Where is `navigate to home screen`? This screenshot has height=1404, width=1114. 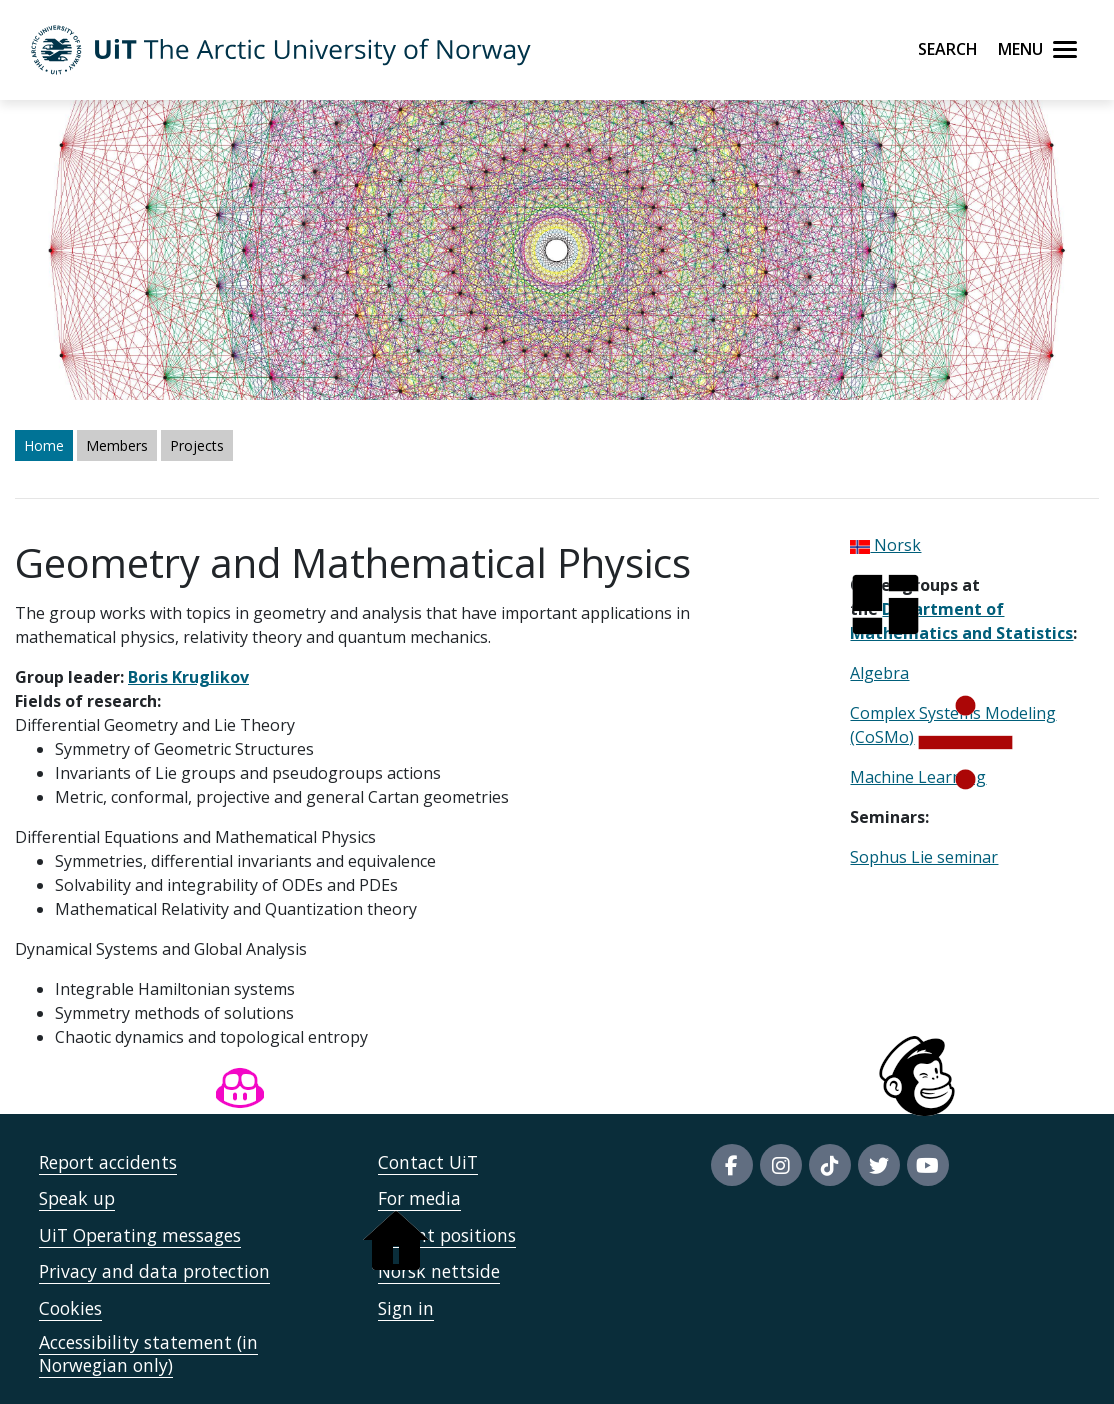 navigate to home screen is located at coordinates (396, 1243).